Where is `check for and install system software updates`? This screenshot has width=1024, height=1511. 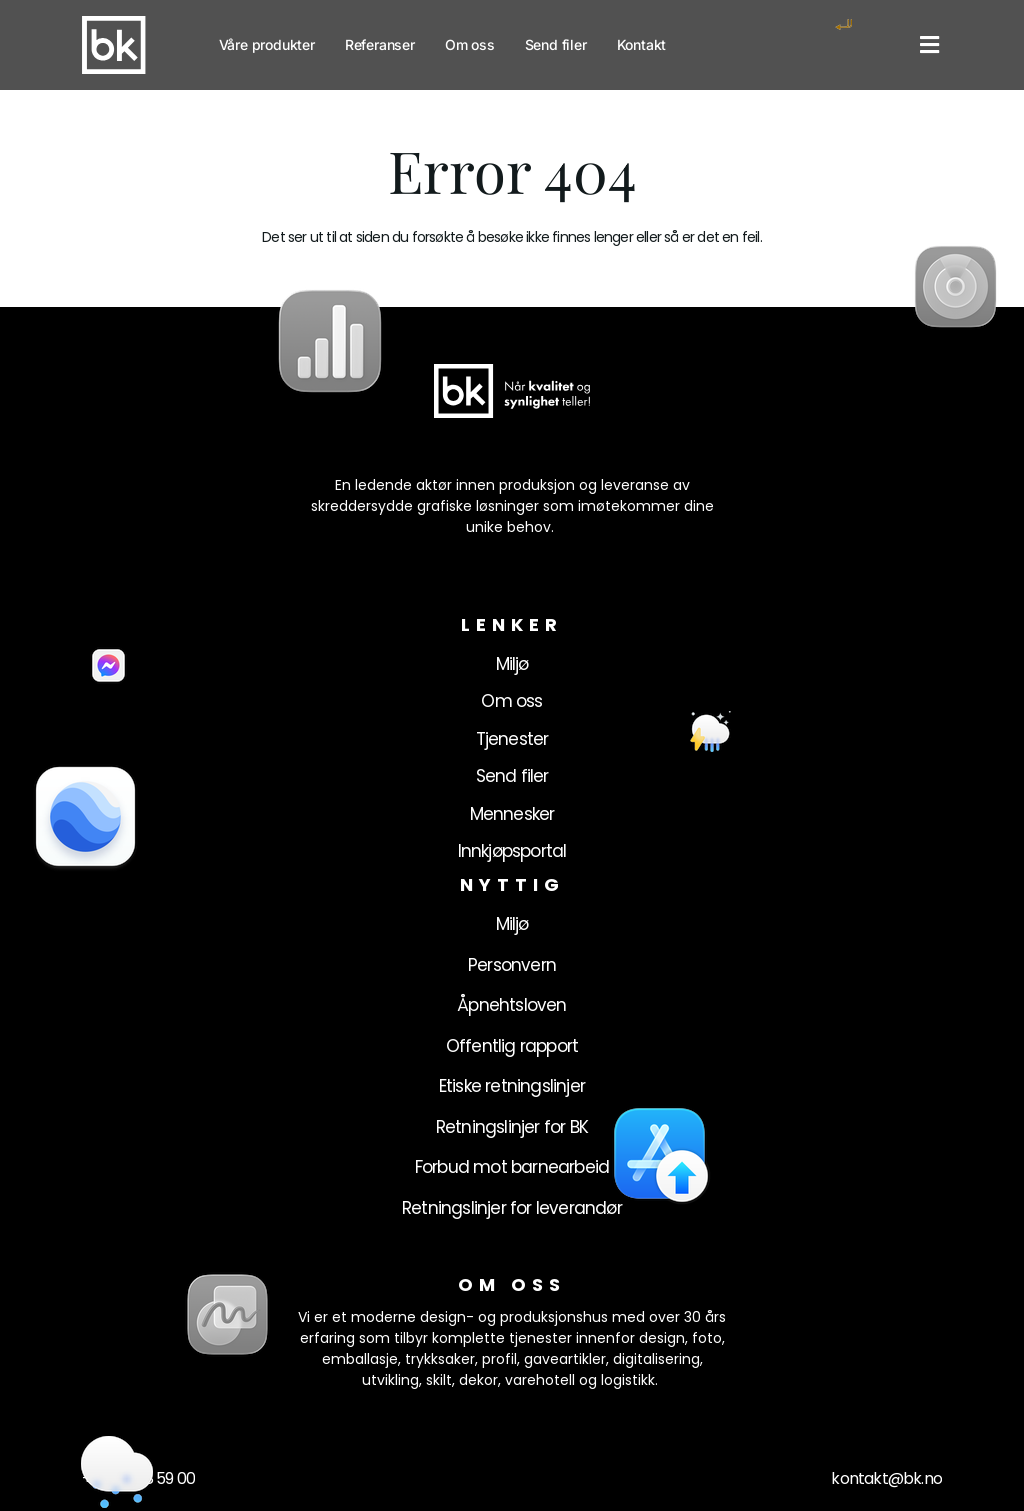
check for and install system software updates is located at coordinates (659, 1153).